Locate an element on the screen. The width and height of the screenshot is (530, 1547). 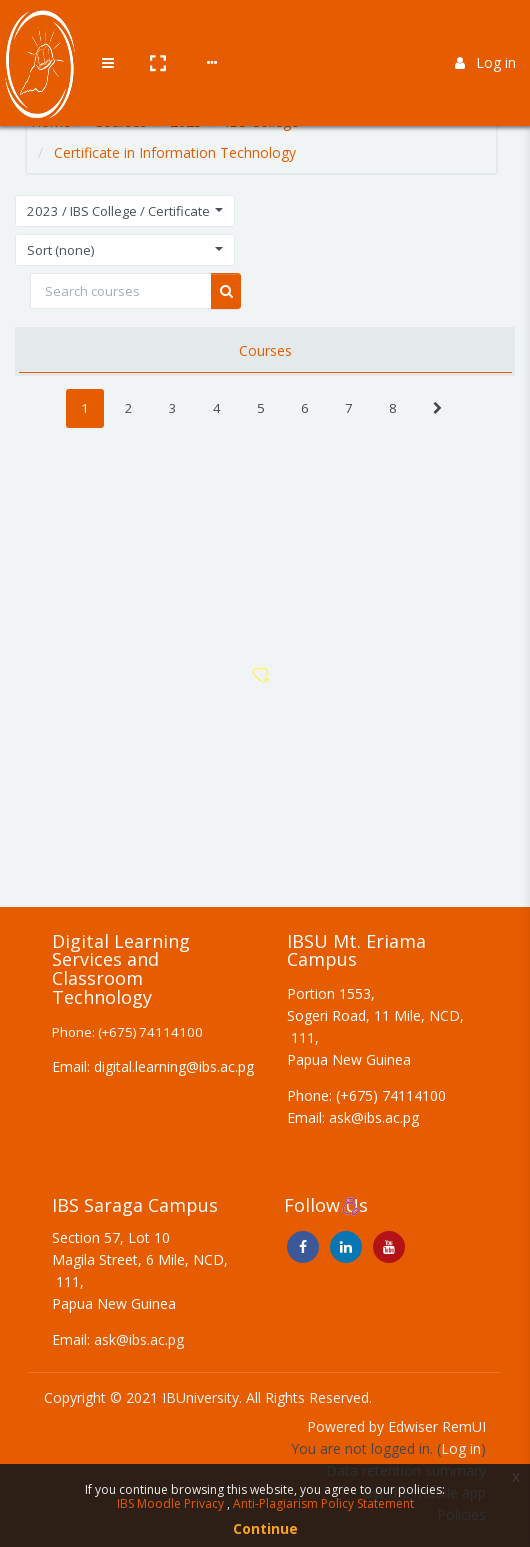
edit budget or savings details is located at coordinates (350, 1206).